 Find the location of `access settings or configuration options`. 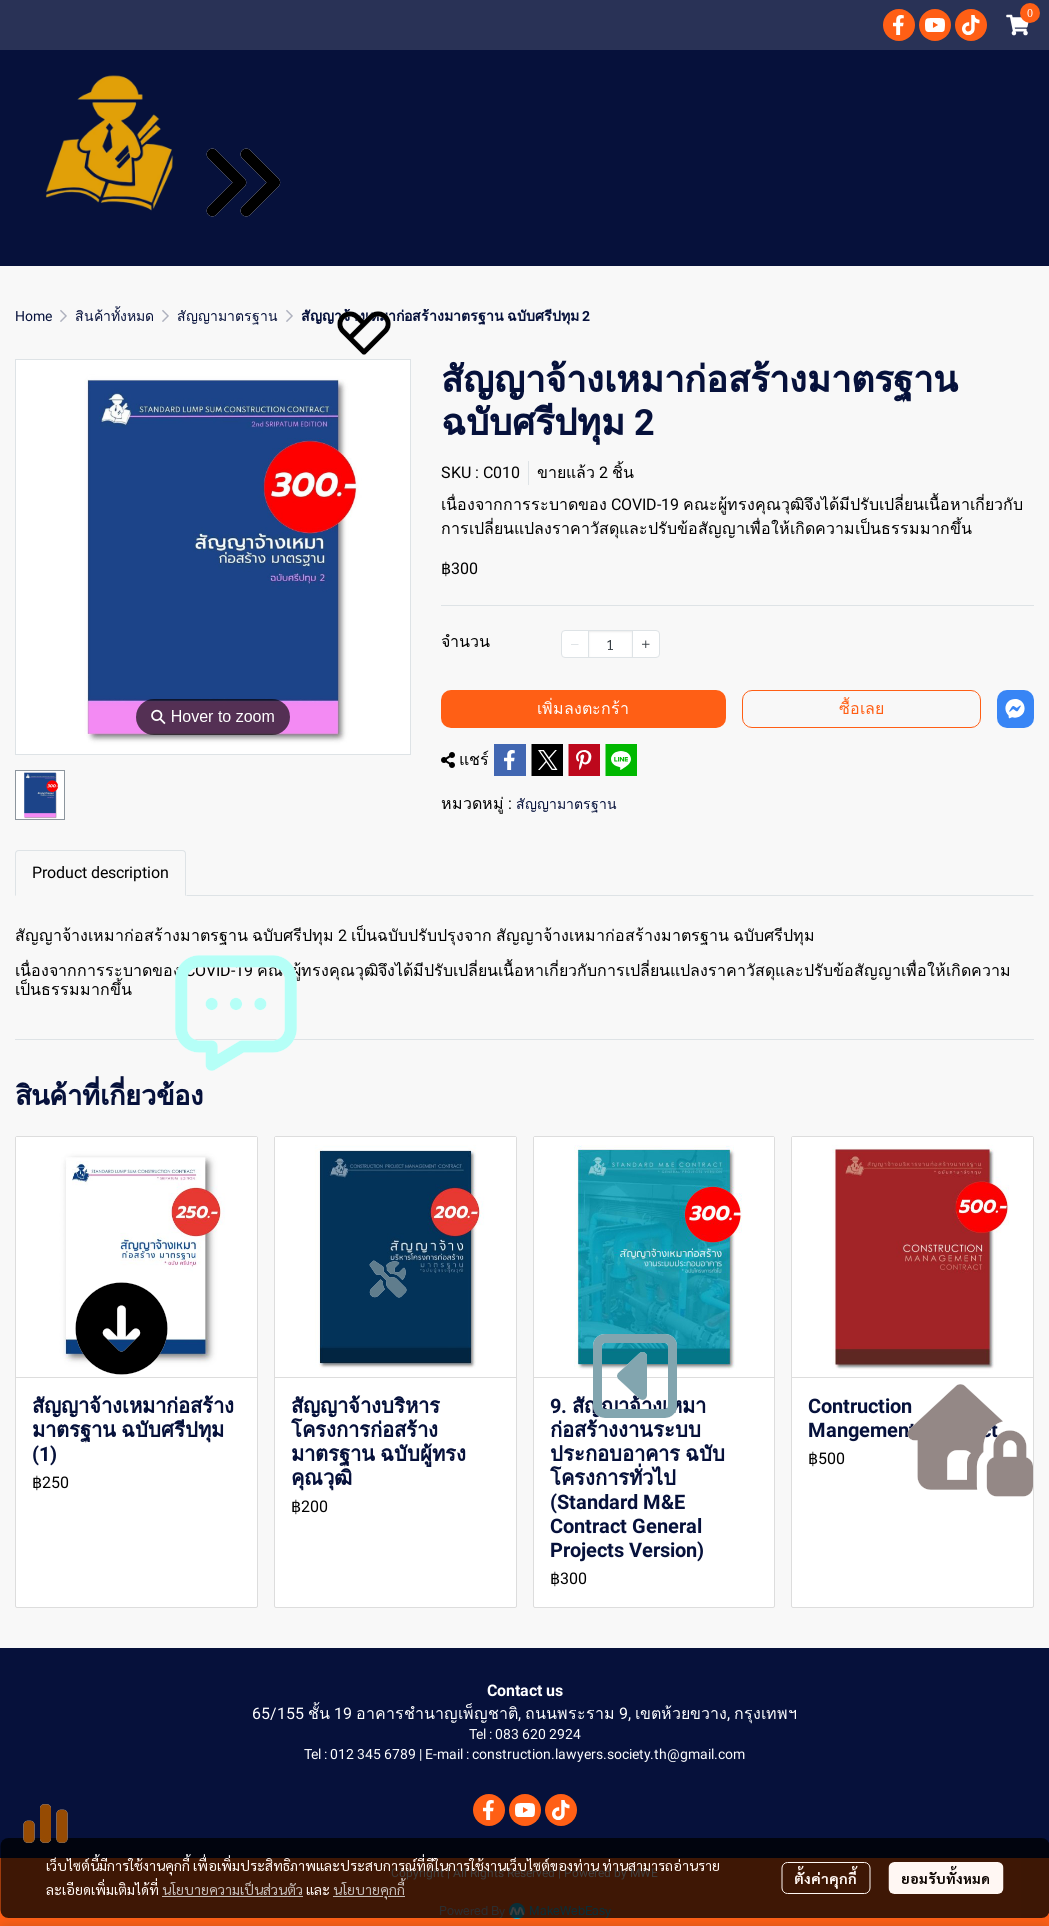

access settings or configuration options is located at coordinates (388, 1279).